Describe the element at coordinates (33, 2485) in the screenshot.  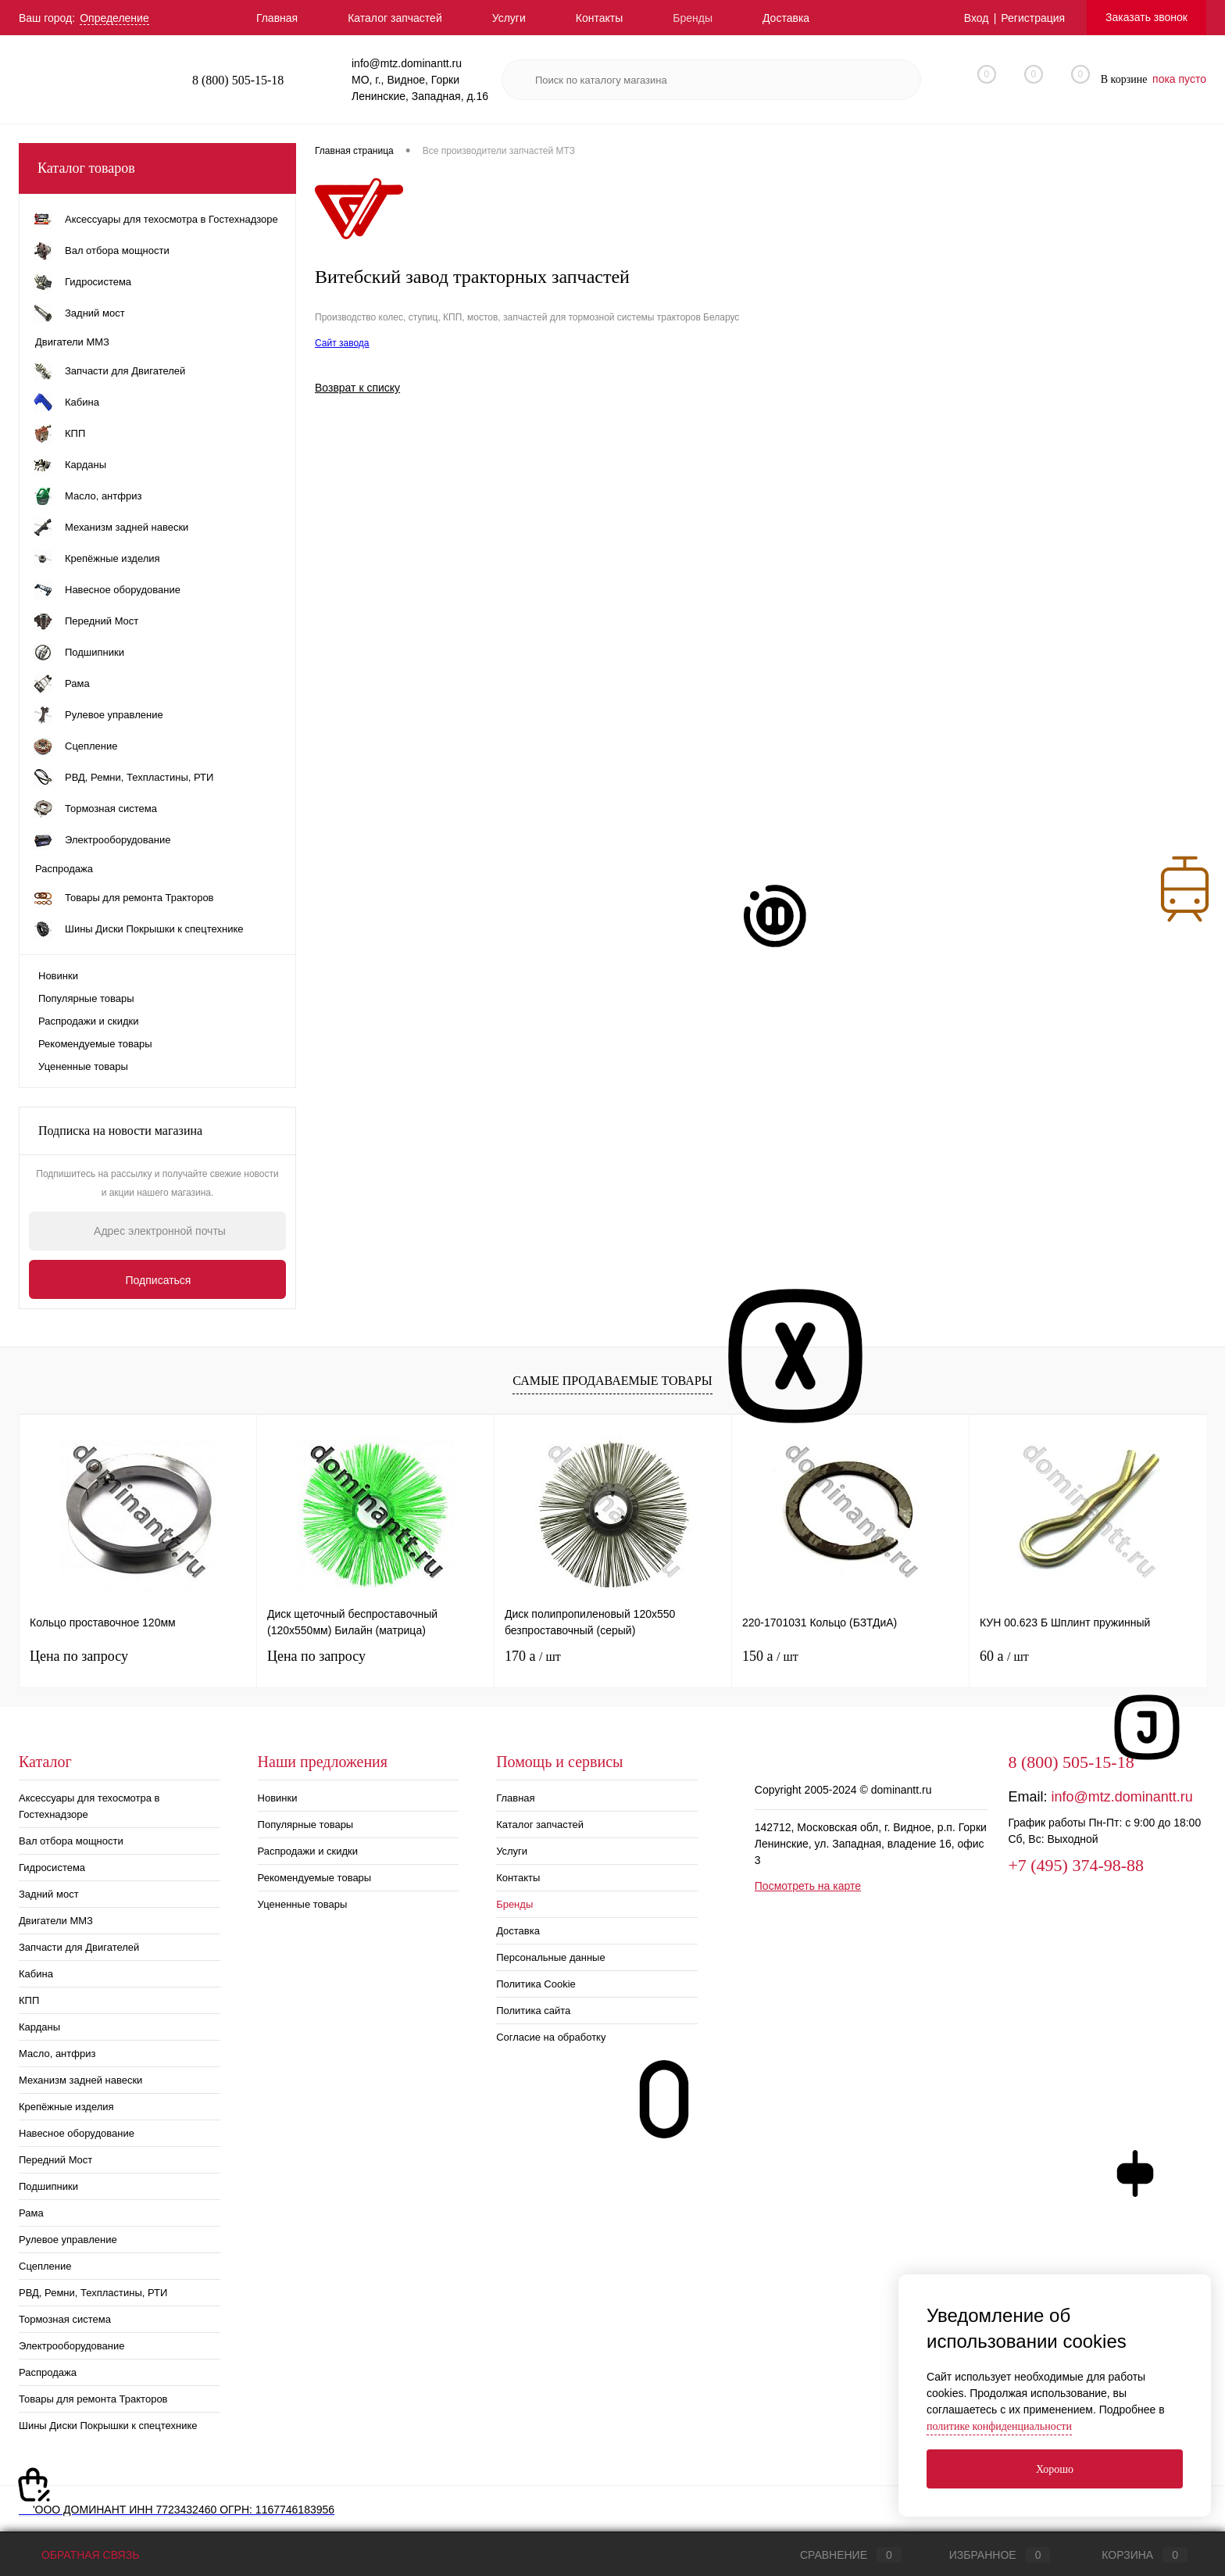
I see `view discounted items in your shopping bag` at that location.